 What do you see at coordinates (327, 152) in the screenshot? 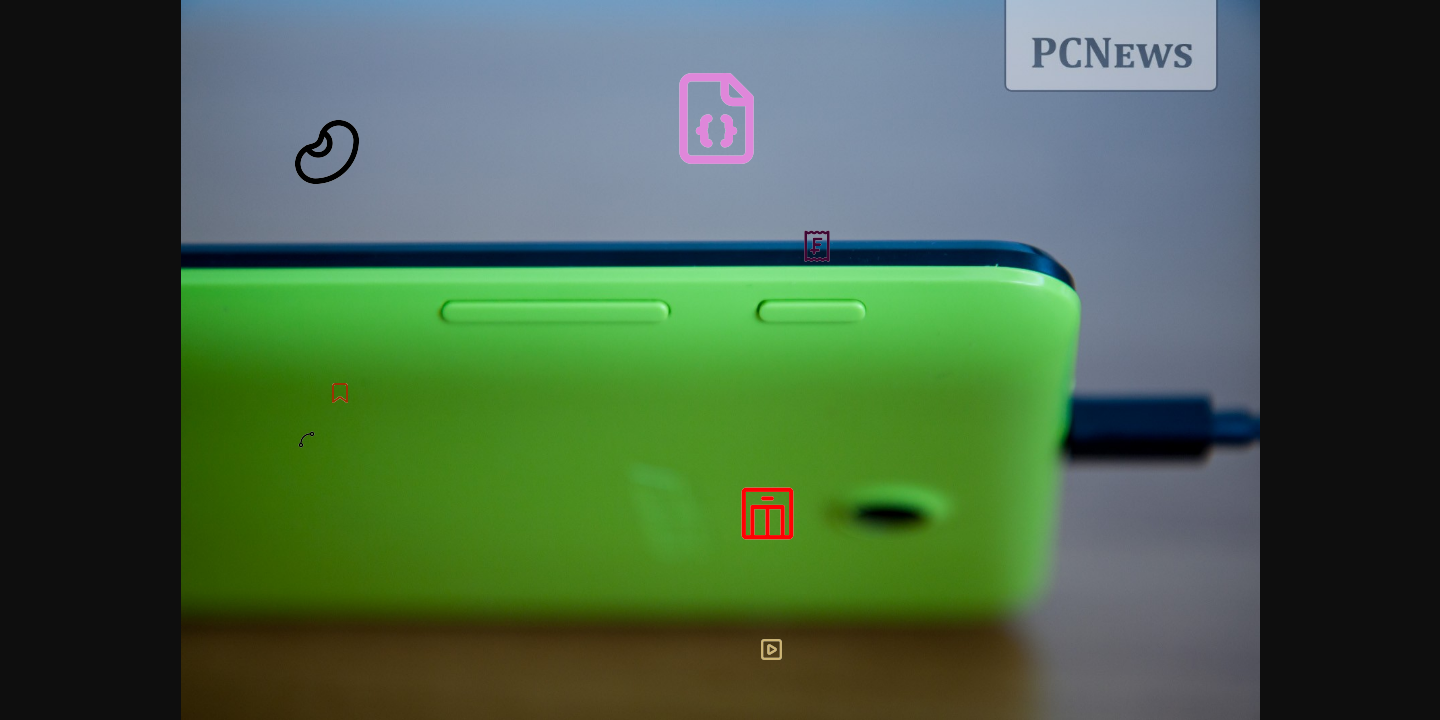
I see `indicates bean or legume ingredient` at bounding box center [327, 152].